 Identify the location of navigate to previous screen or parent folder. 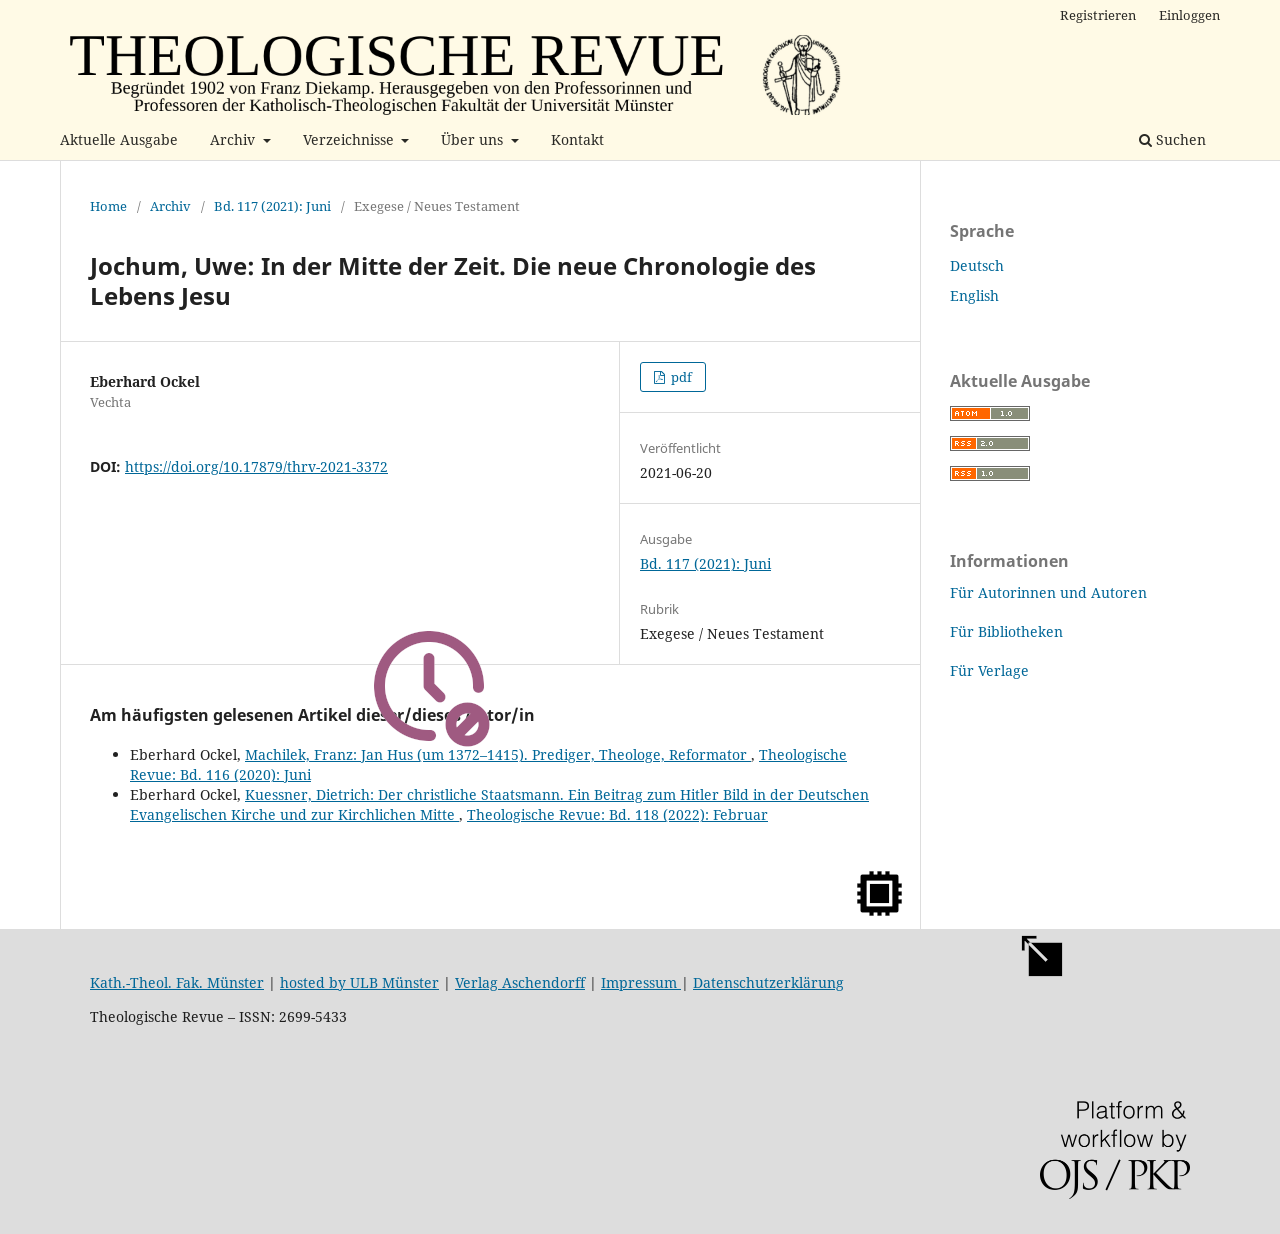
(1042, 956).